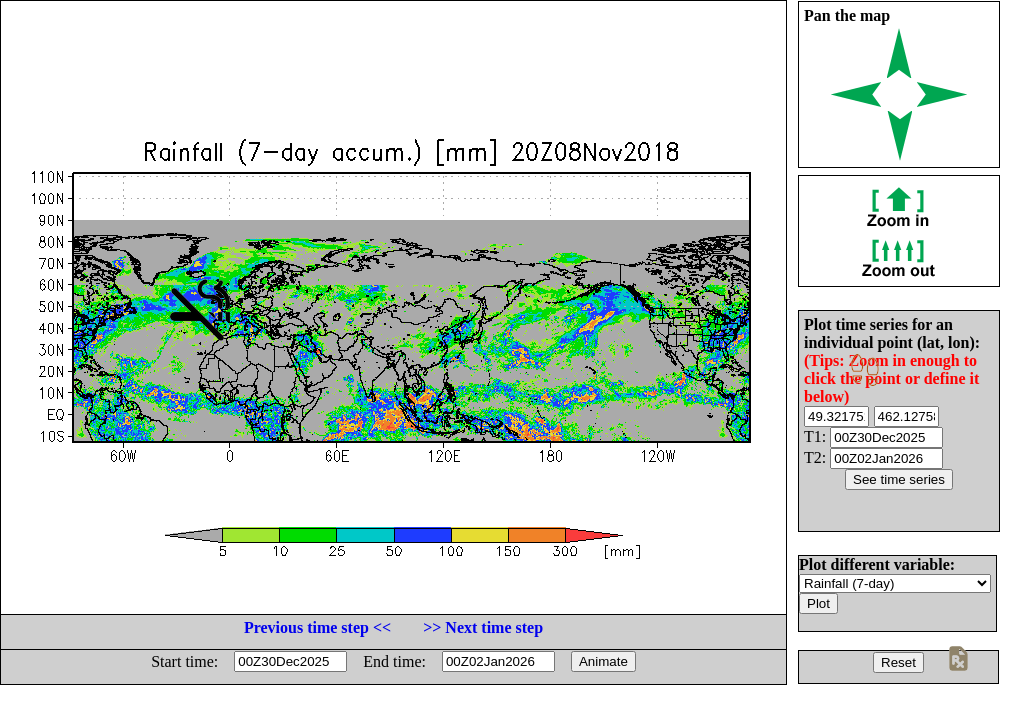 The width and height of the screenshot is (1024, 720). Describe the element at coordinates (200, 309) in the screenshot. I see `indicates a smoke-free or no smoking area` at that location.